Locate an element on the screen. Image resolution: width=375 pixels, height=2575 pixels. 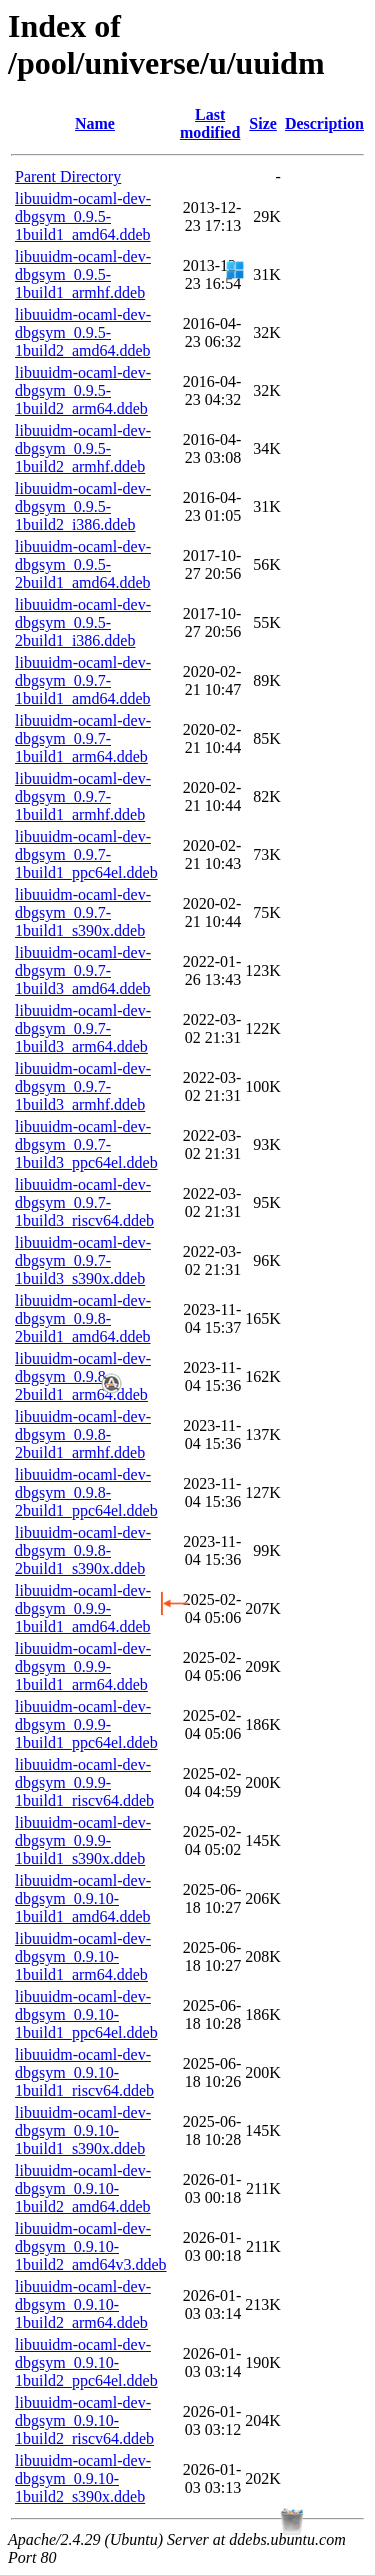
open the Windows start menu is located at coordinates (235, 270).